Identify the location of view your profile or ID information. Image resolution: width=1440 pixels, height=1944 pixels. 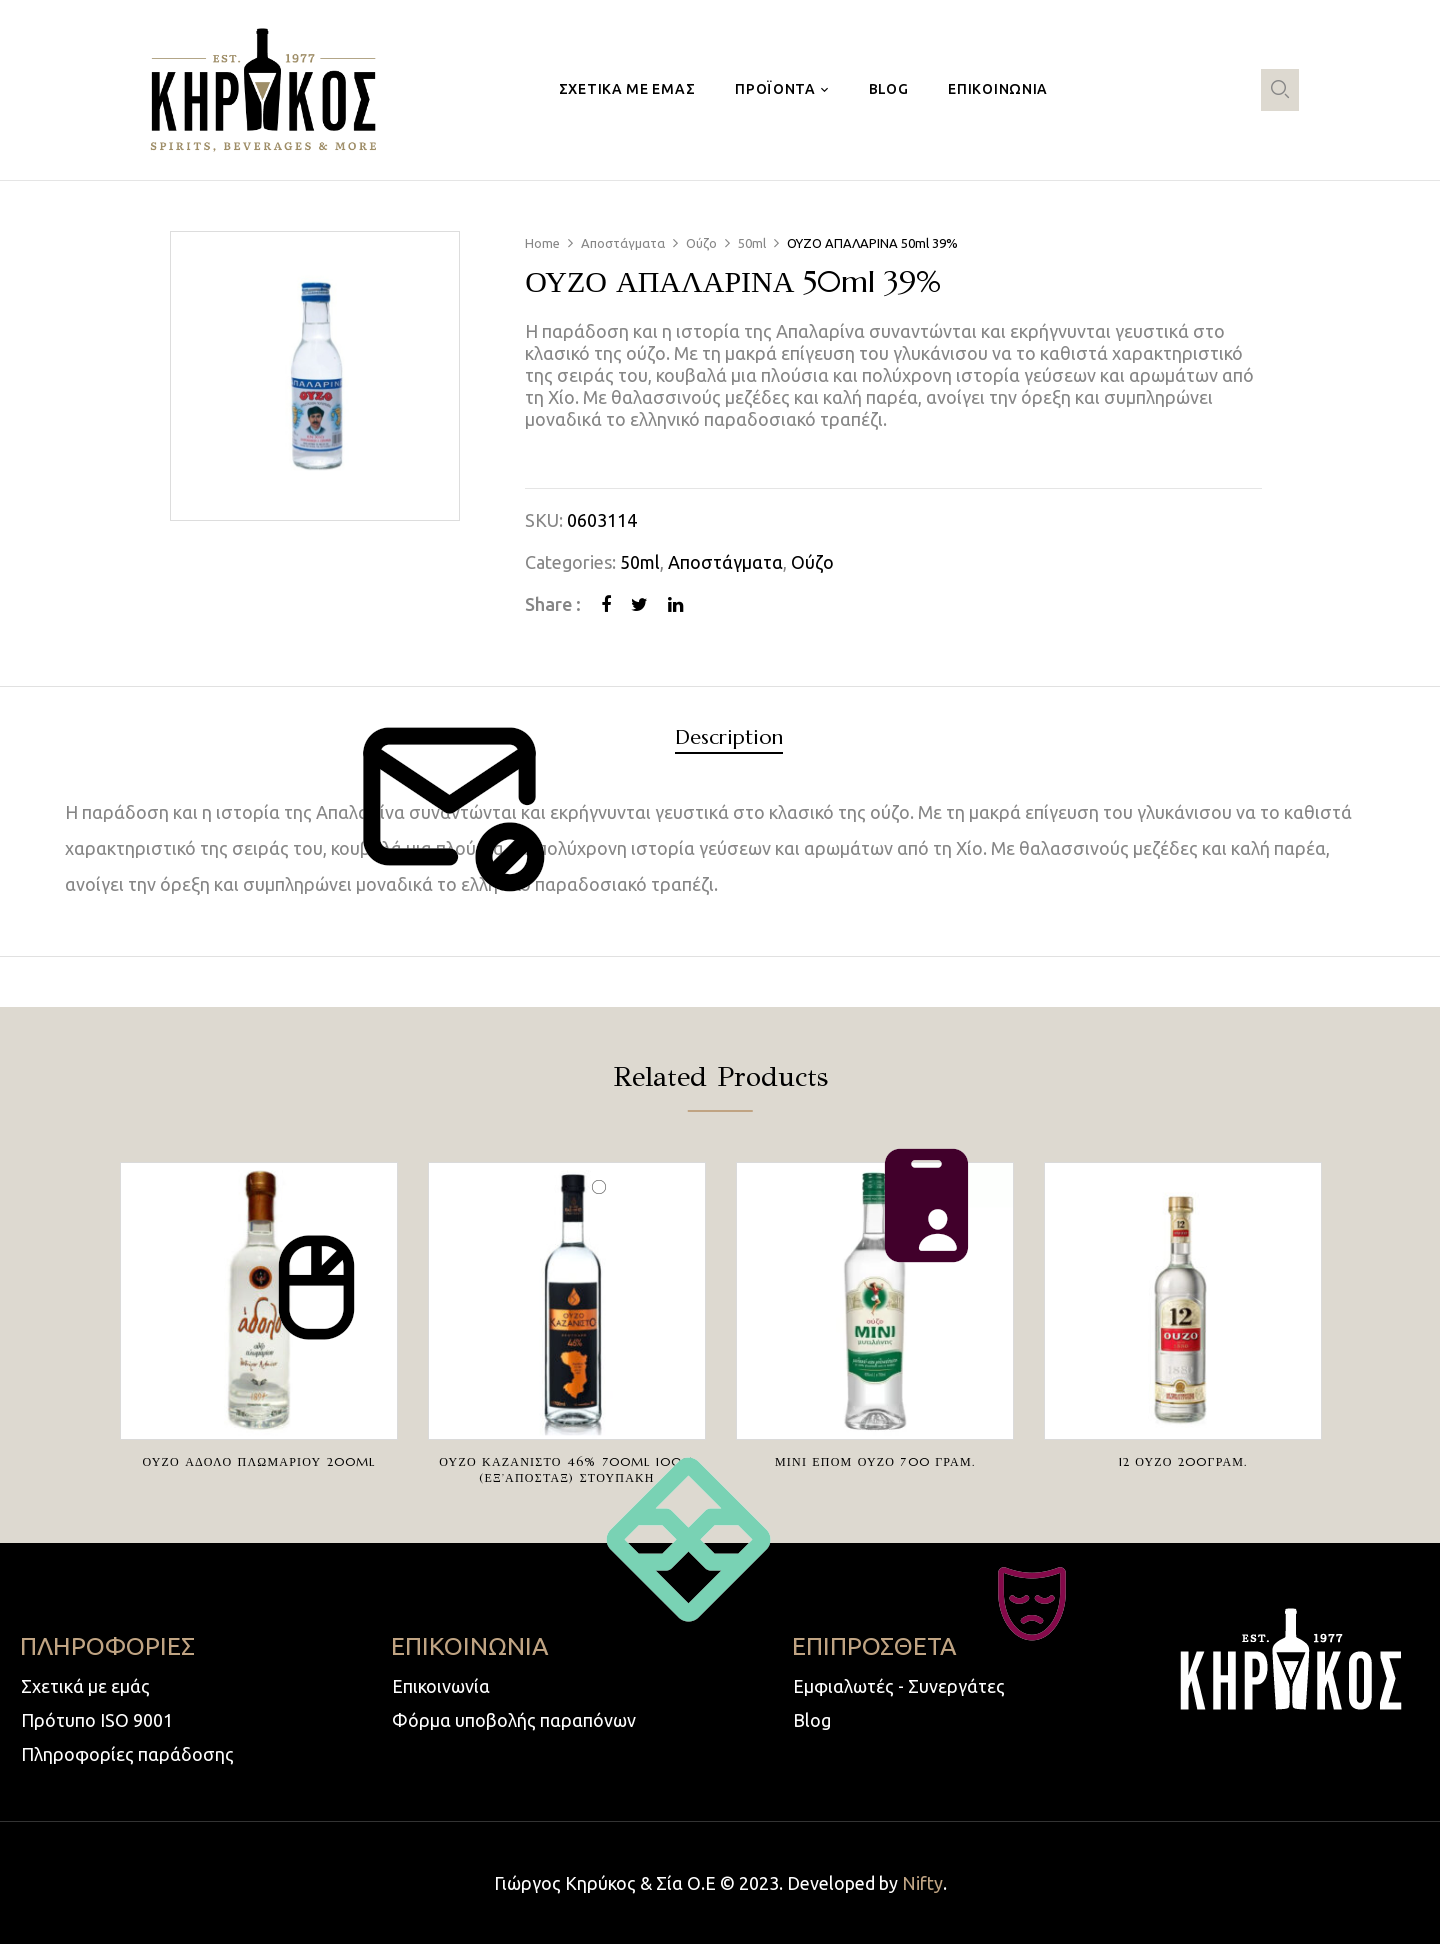
(926, 1205).